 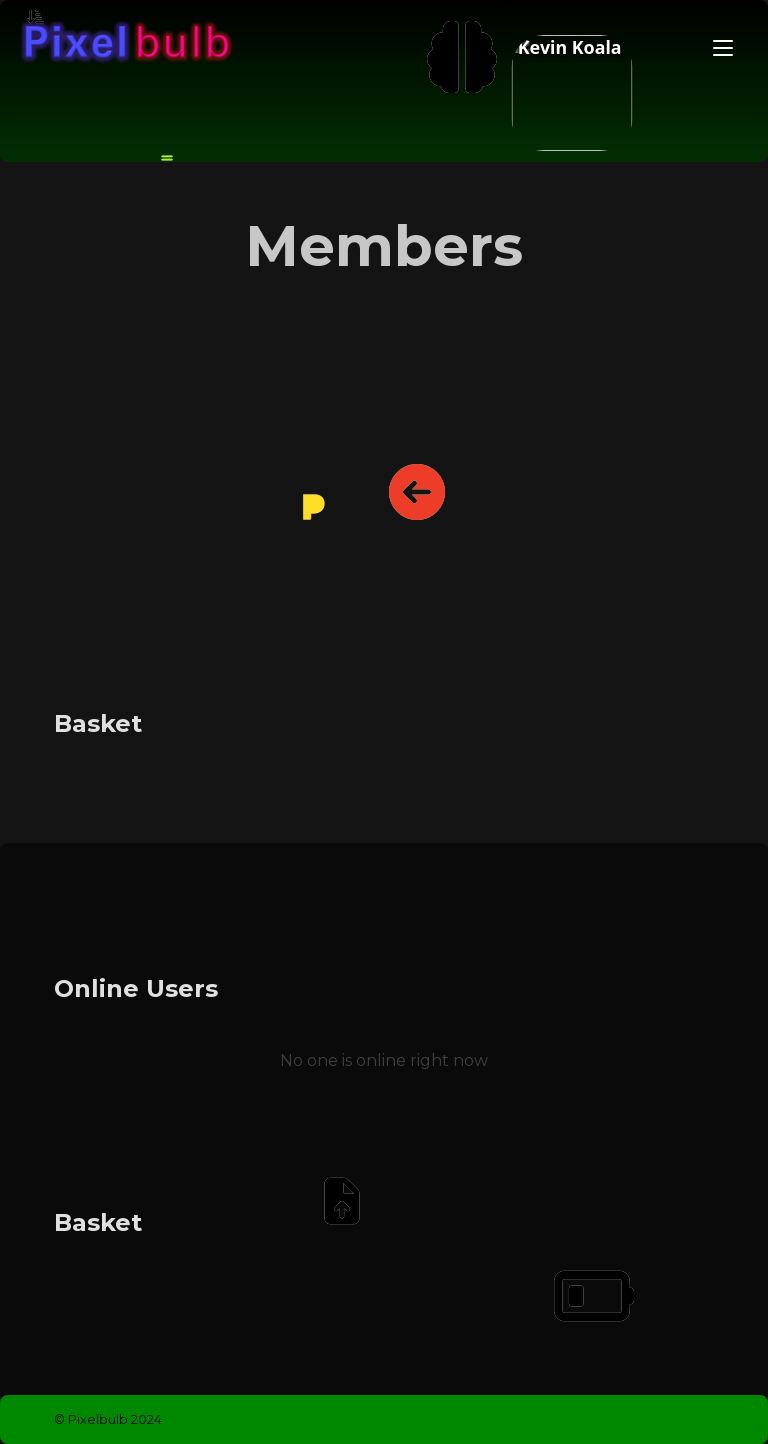 I want to click on go back to the previous screen, so click(x=417, y=492).